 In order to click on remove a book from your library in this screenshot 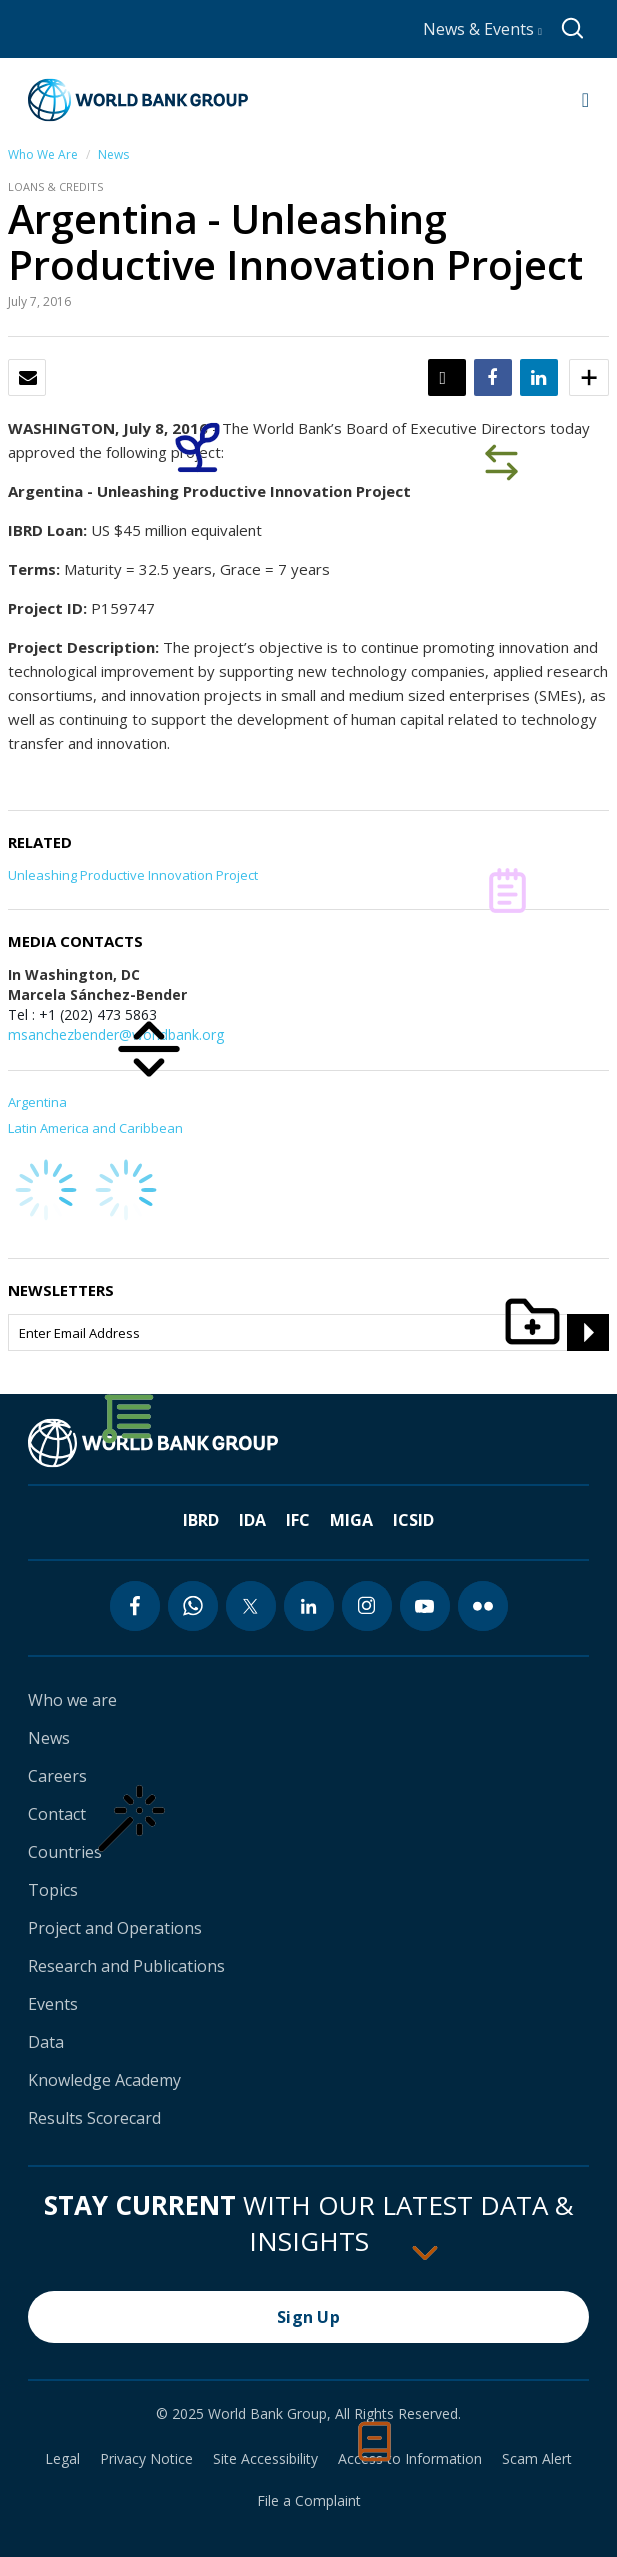, I will do `click(374, 2441)`.